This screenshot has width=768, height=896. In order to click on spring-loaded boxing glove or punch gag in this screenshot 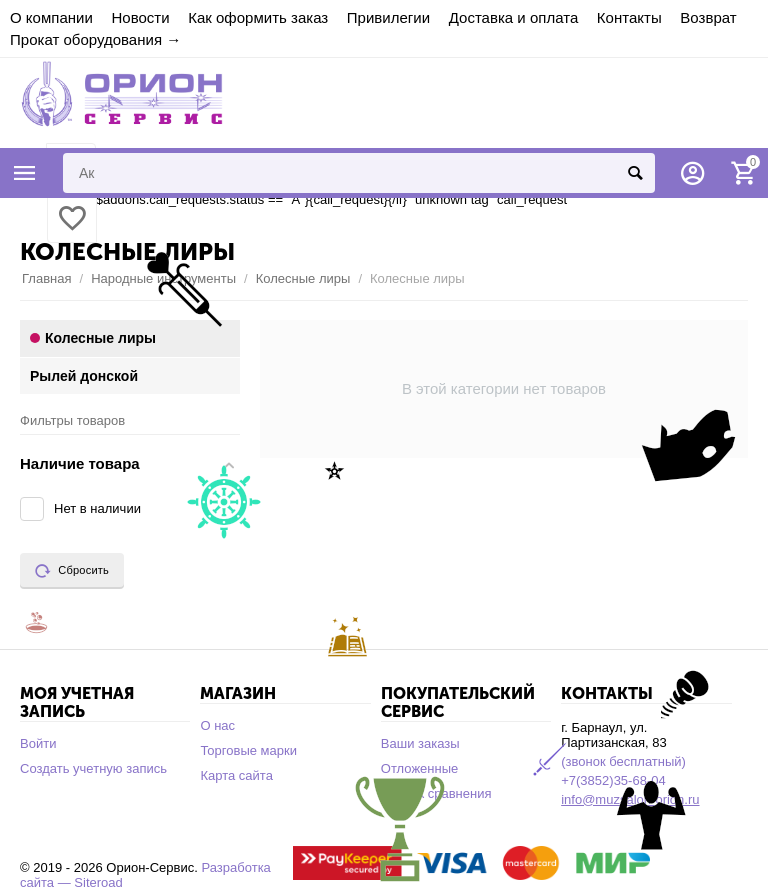, I will do `click(684, 694)`.